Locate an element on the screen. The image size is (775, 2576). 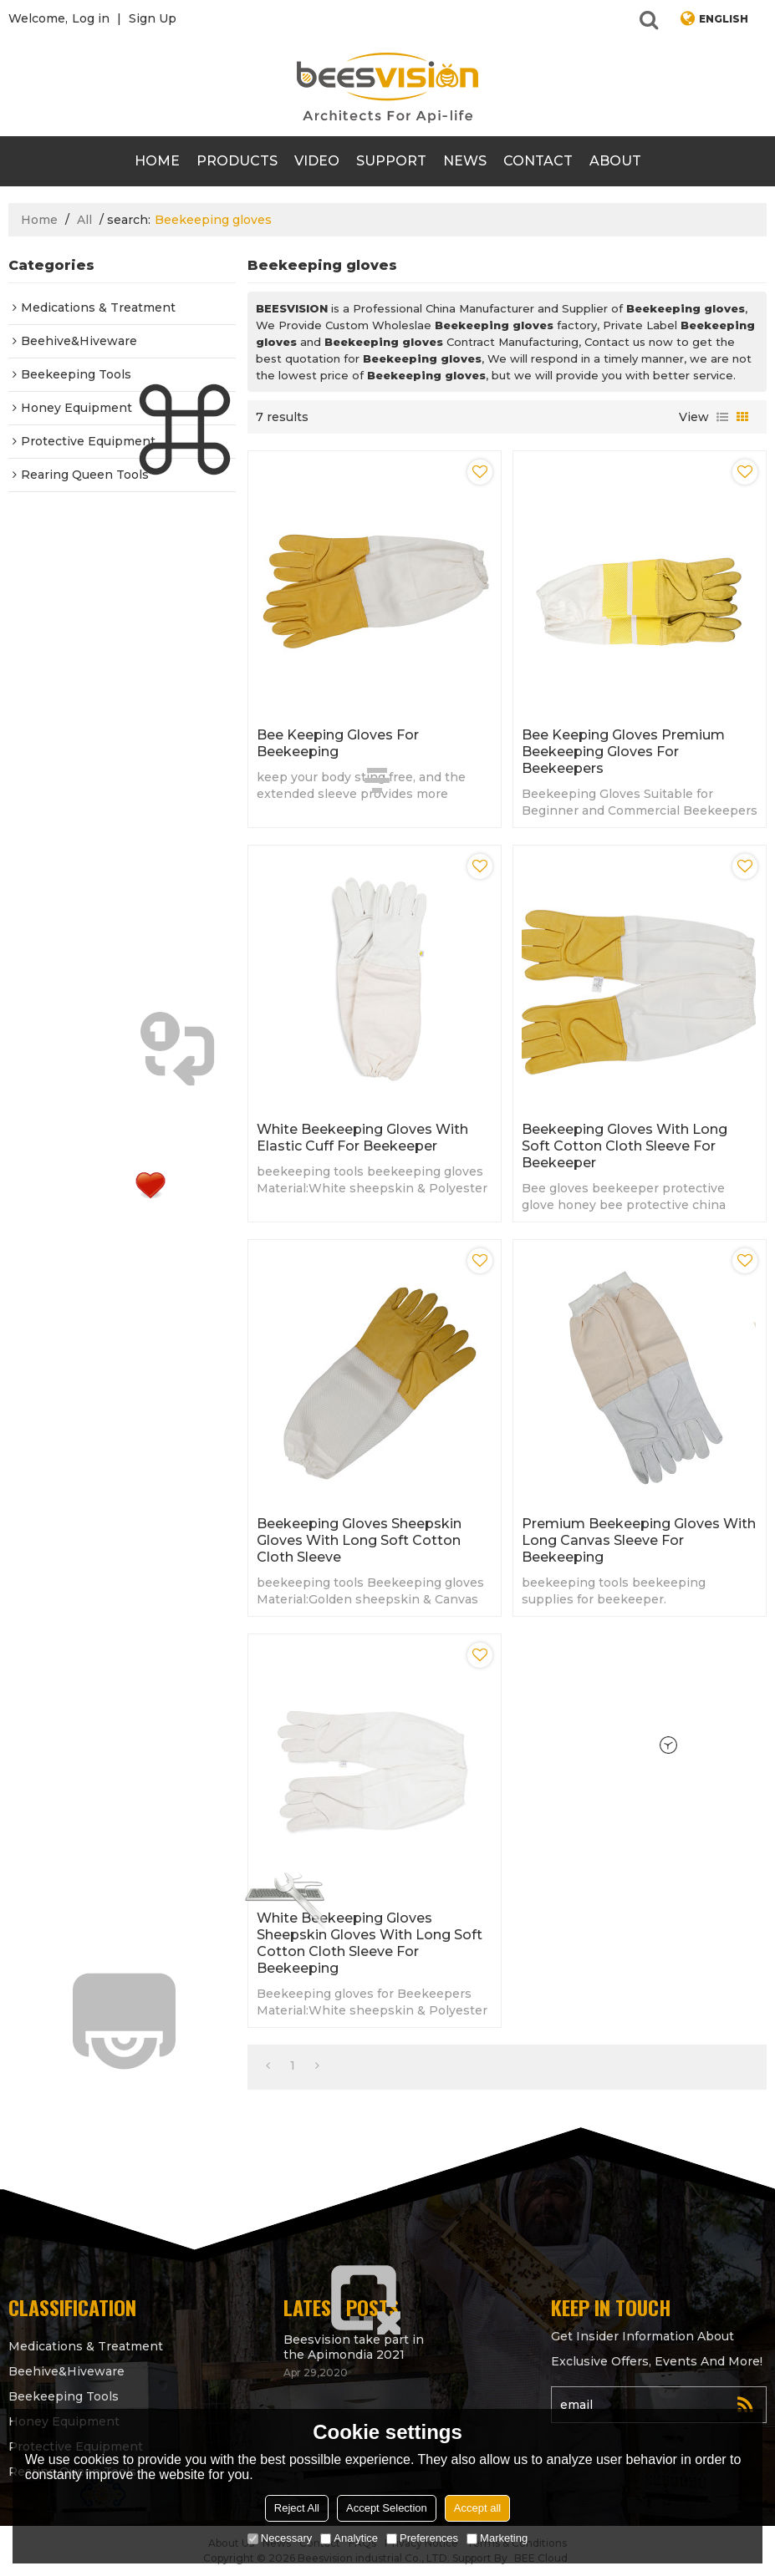
access keyboard settings and preferences is located at coordinates (284, 1886).